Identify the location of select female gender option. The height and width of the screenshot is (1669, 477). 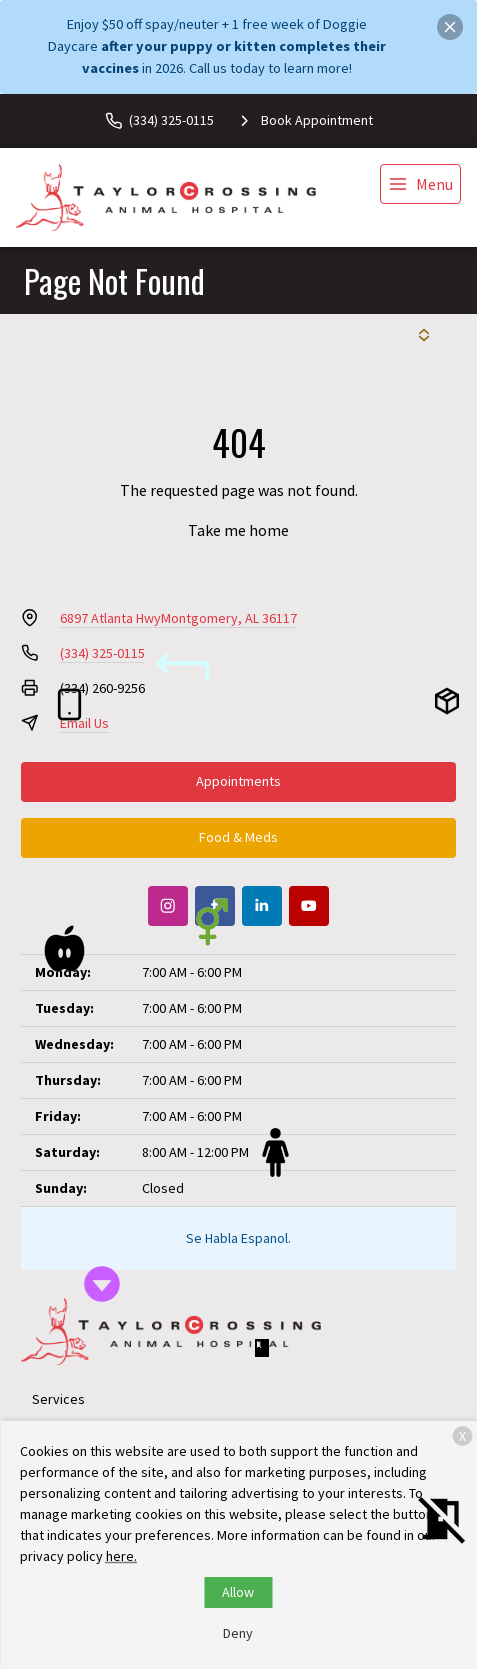
(275, 1152).